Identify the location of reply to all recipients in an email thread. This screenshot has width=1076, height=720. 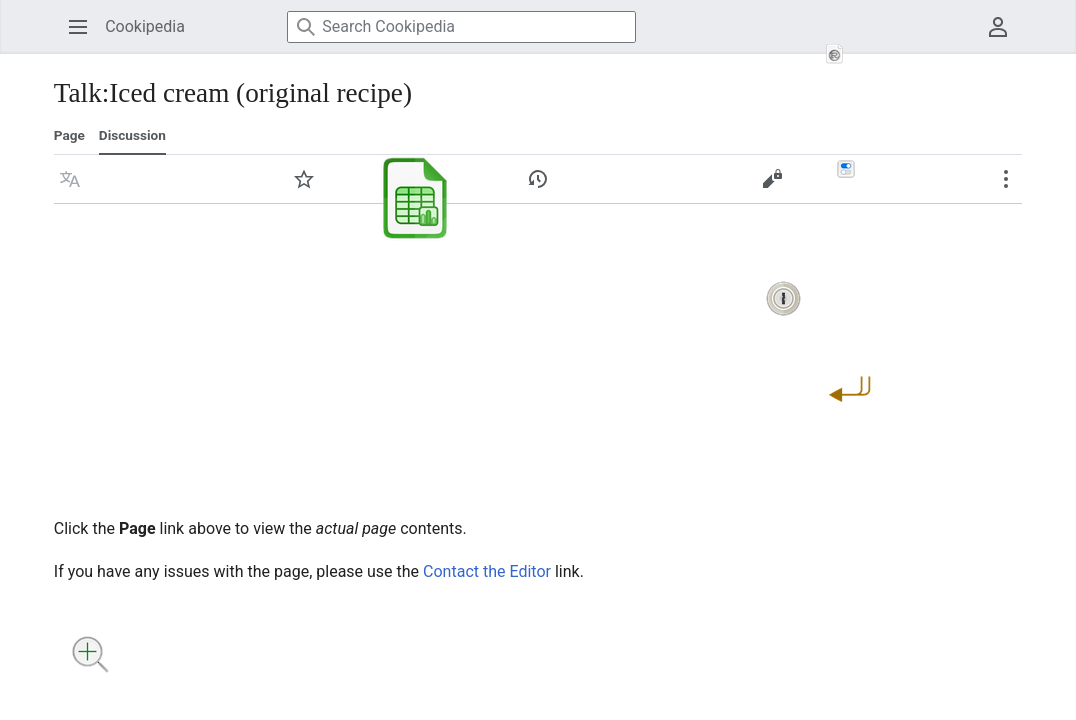
(849, 389).